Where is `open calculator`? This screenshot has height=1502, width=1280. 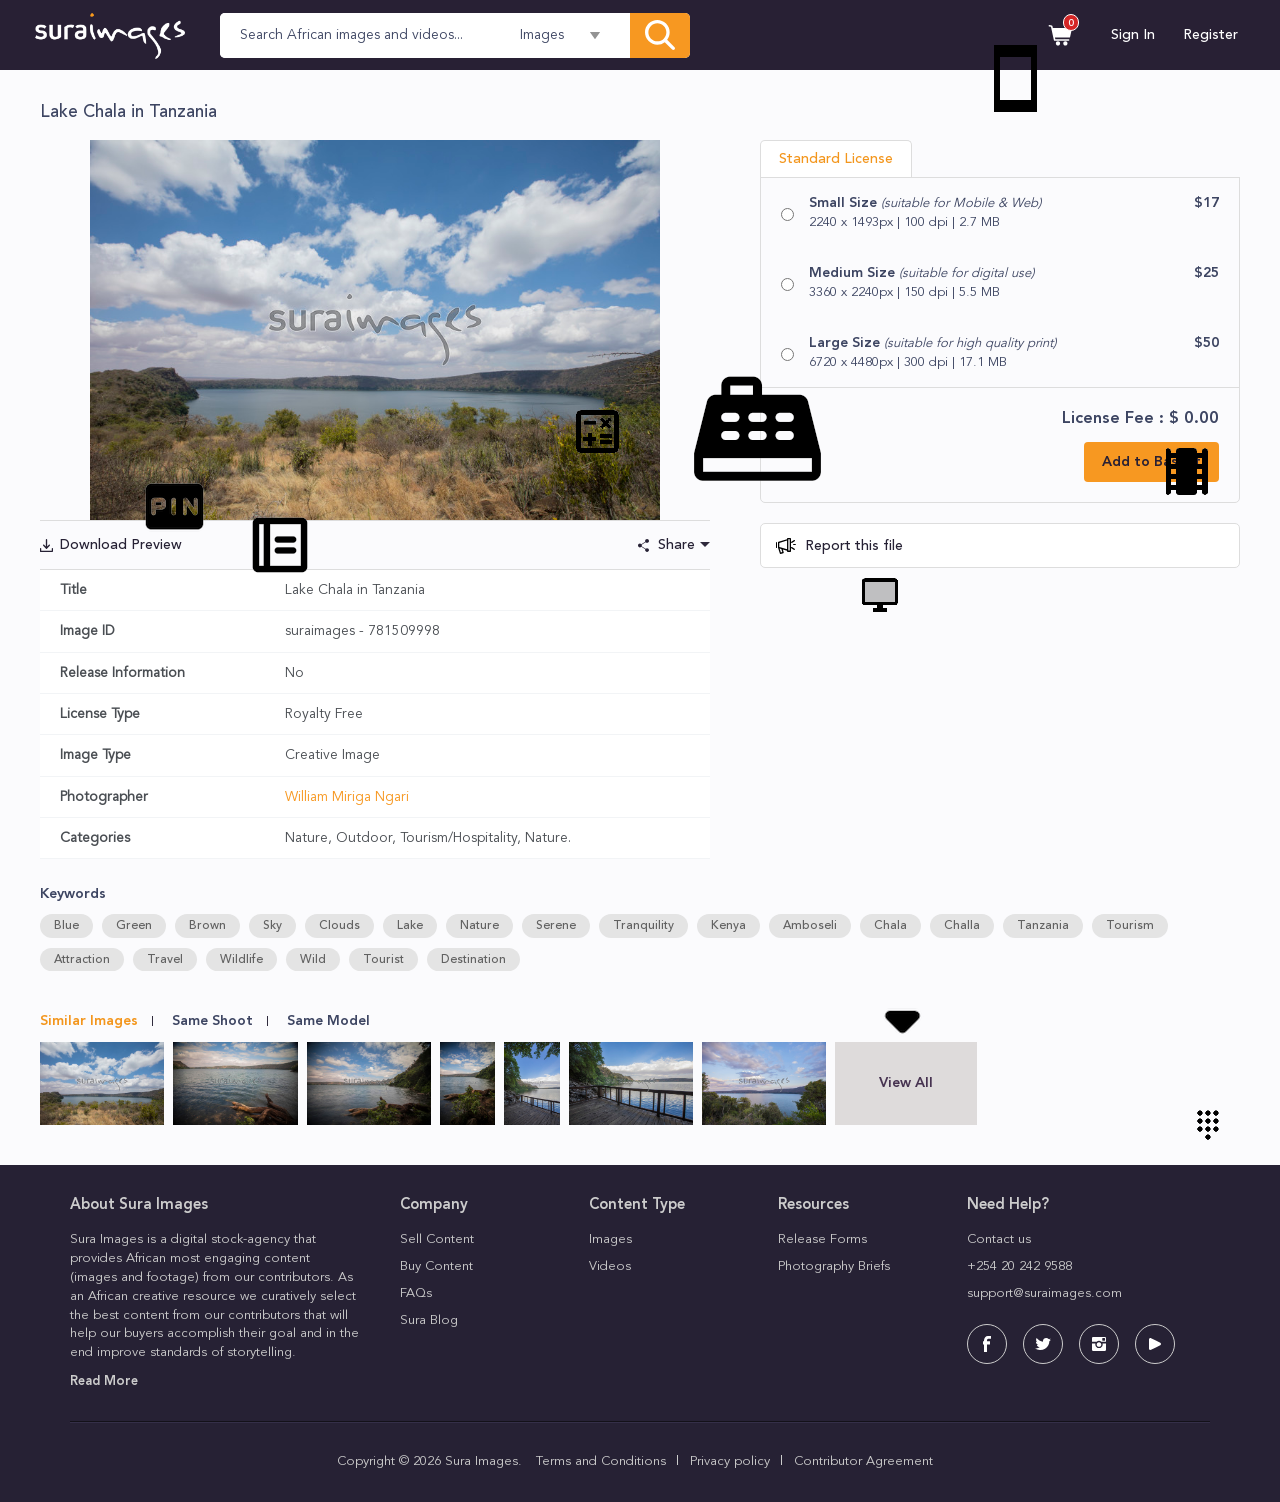 open calculator is located at coordinates (597, 431).